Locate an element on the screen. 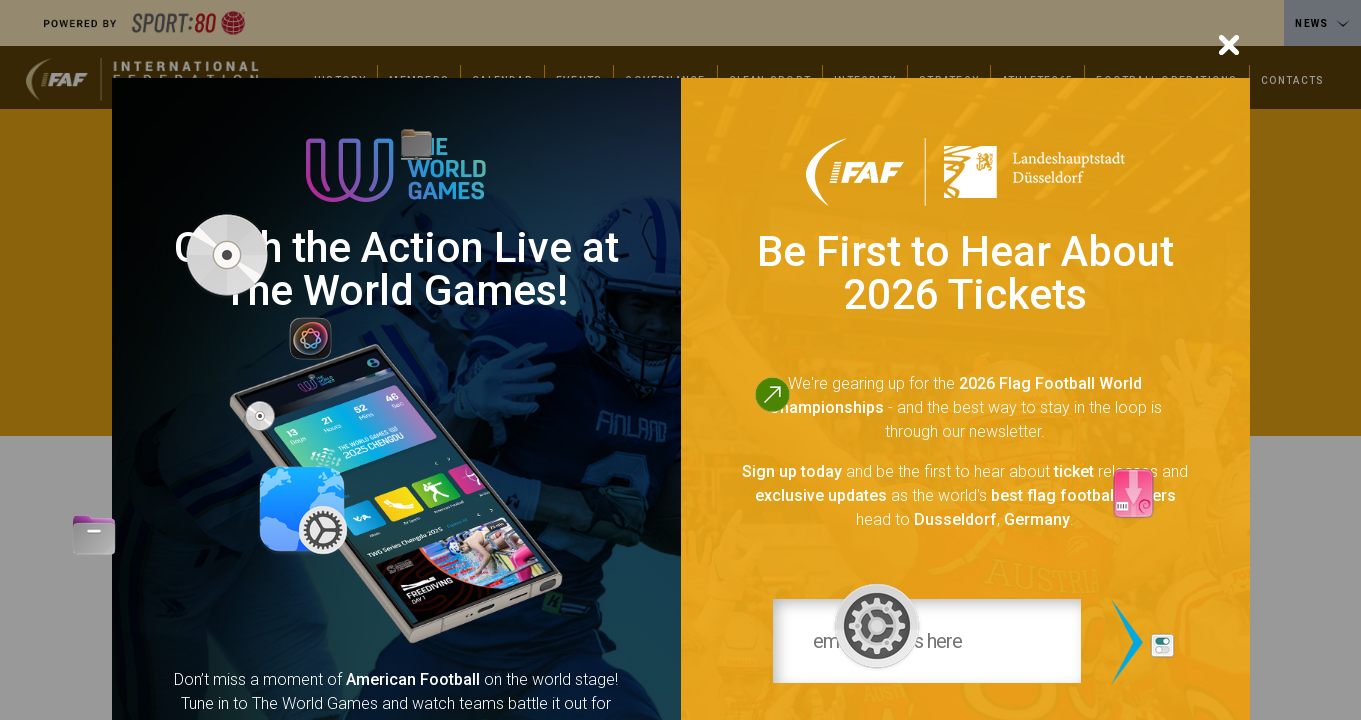 This screenshot has height=720, width=1361. access files stored on a remote server is located at coordinates (416, 144).